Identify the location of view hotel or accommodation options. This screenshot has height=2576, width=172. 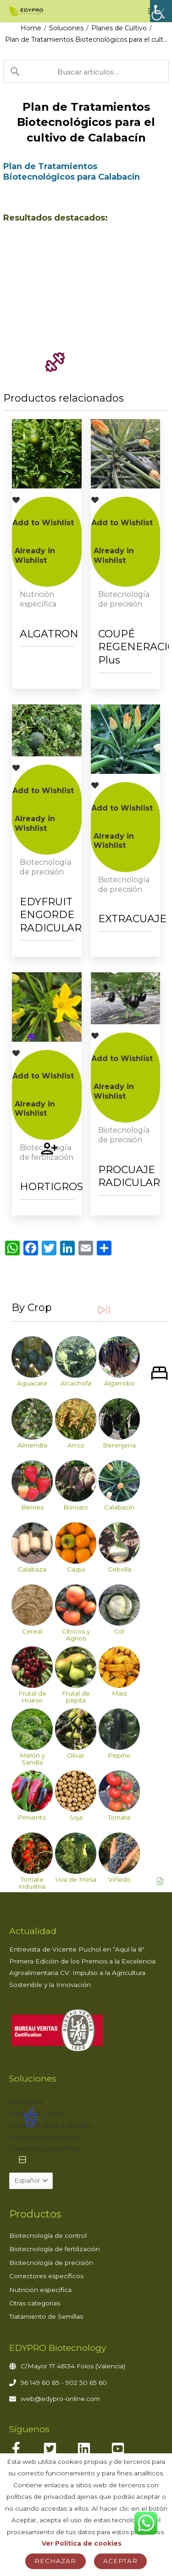
(159, 1373).